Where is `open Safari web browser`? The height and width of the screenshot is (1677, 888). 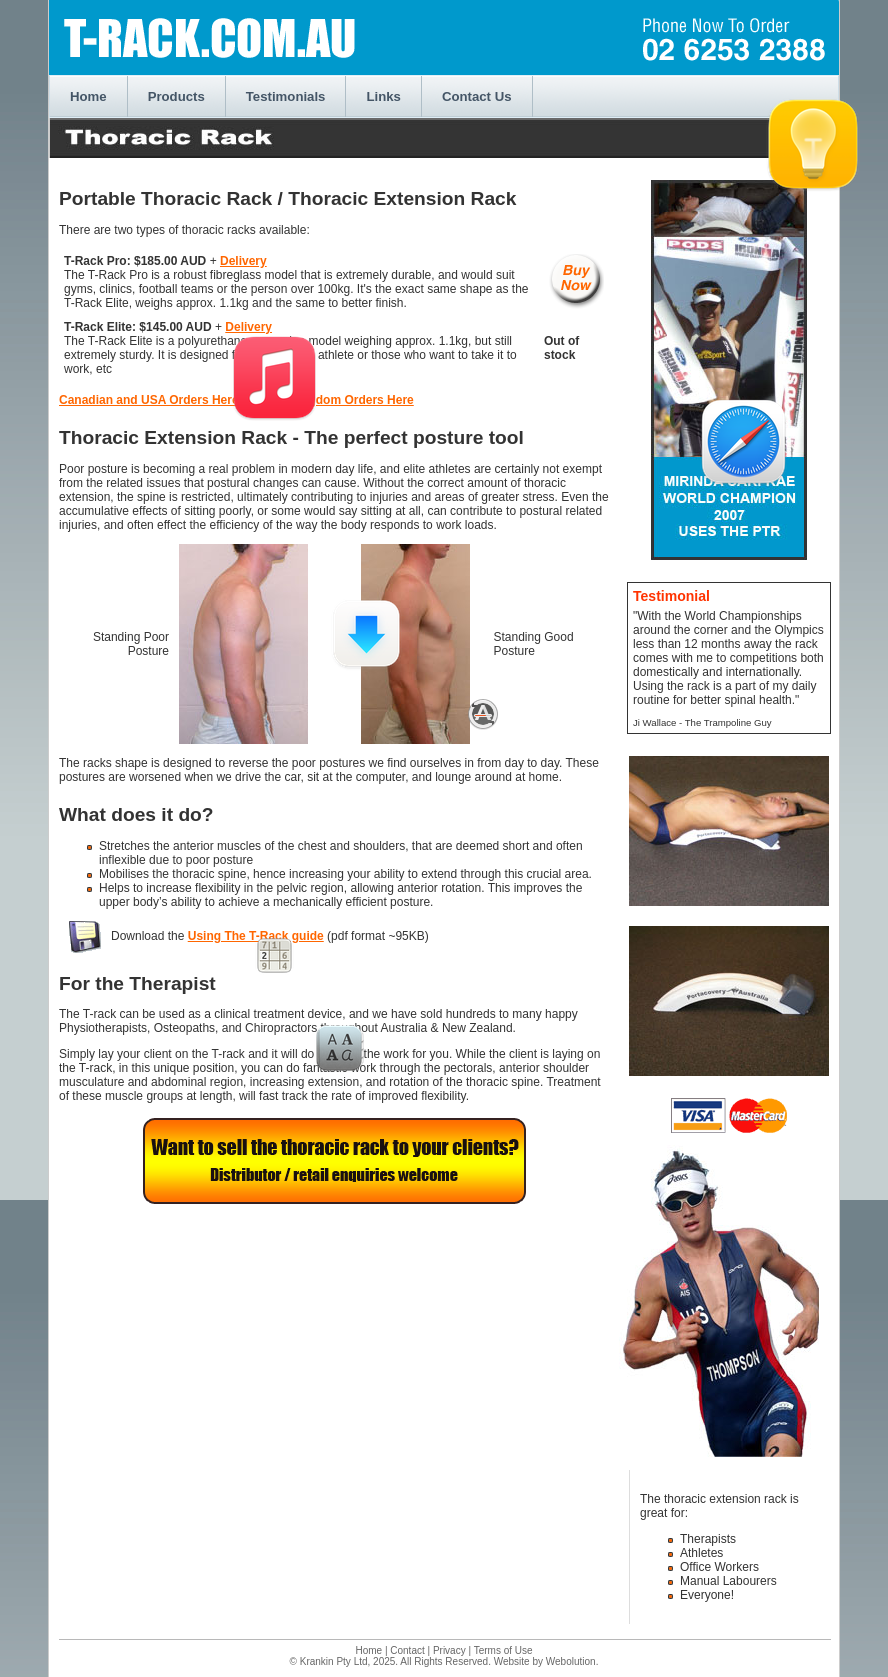 open Safari web browser is located at coordinates (743, 441).